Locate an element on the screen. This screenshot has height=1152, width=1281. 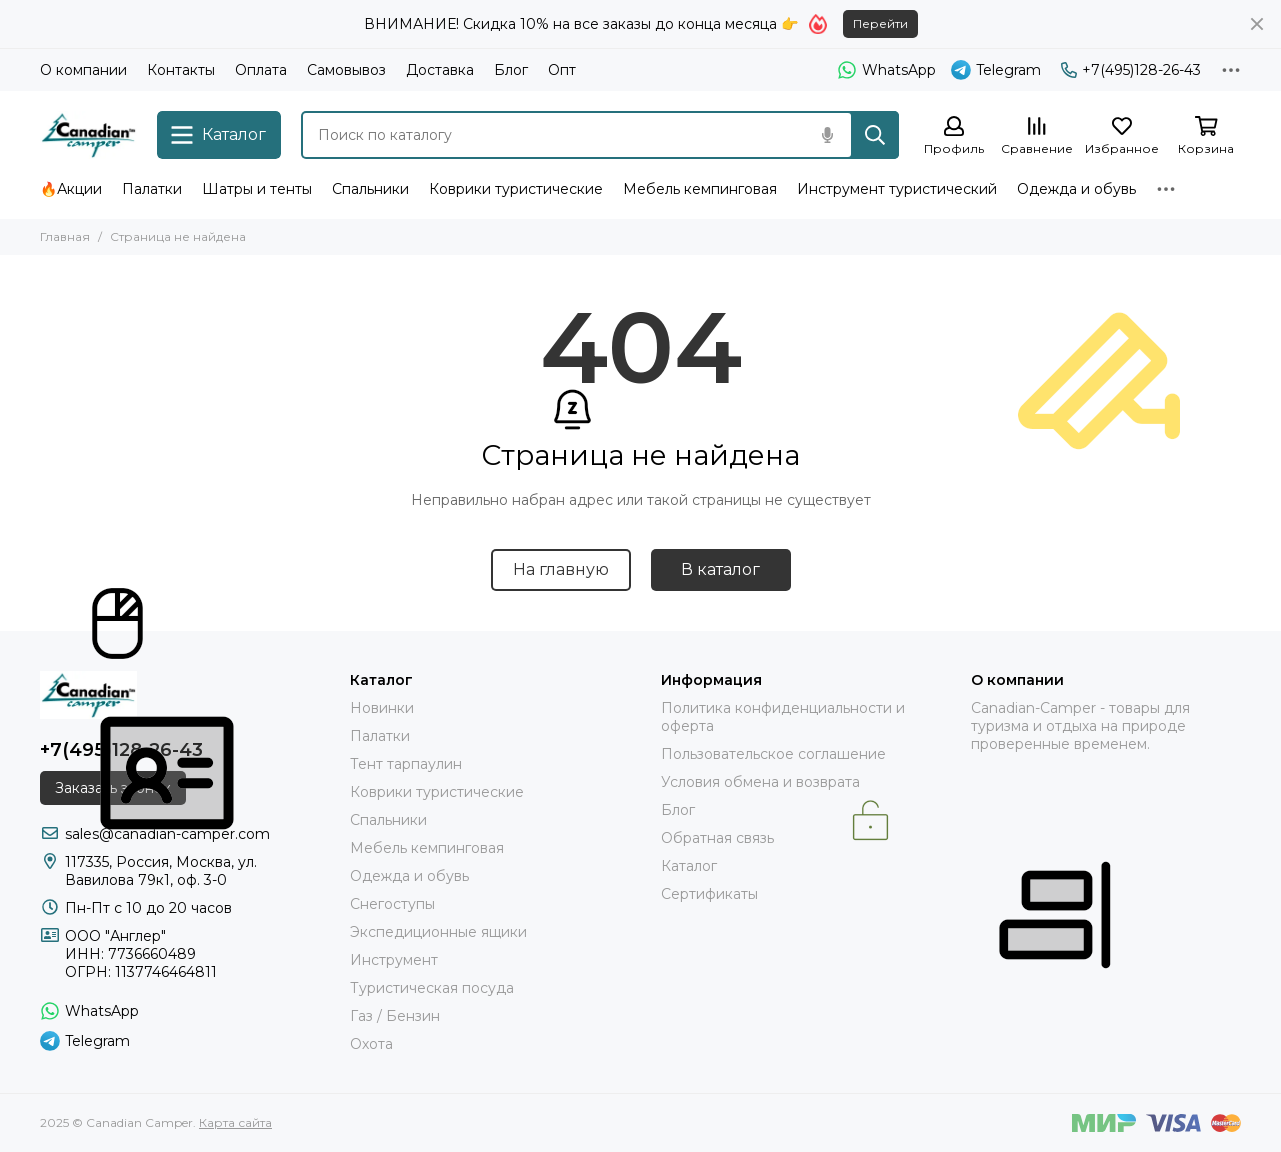
align text or content to the right is located at coordinates (1057, 915).